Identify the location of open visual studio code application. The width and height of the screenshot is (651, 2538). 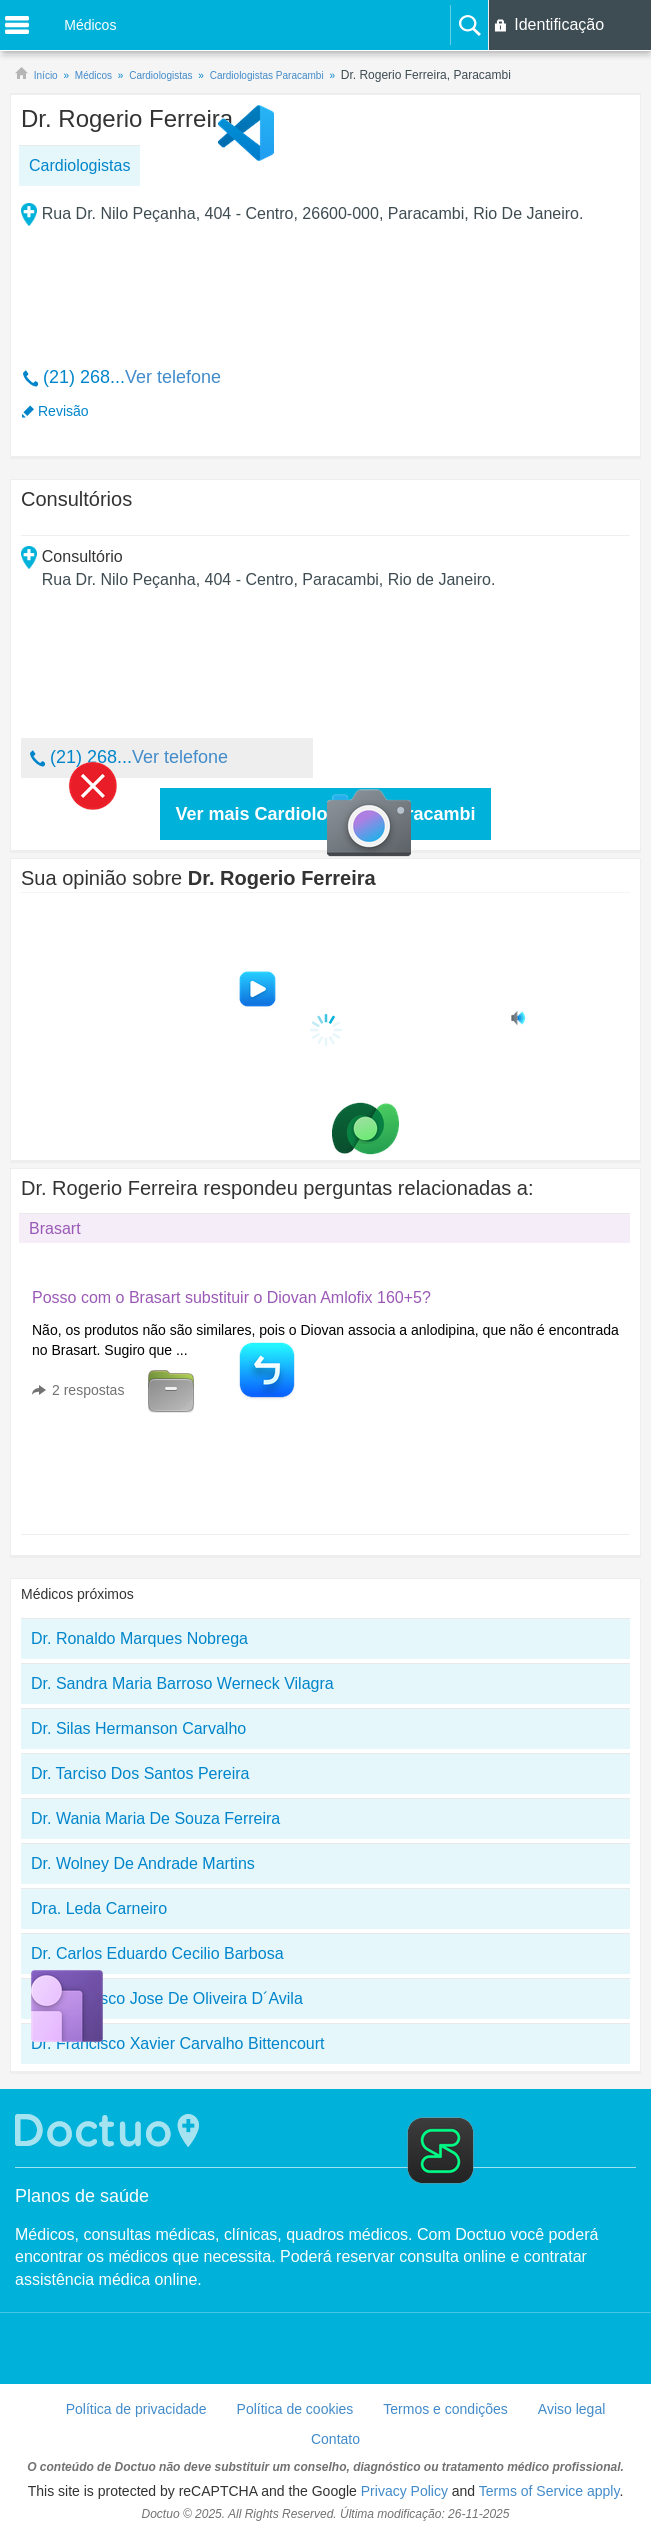
(246, 133).